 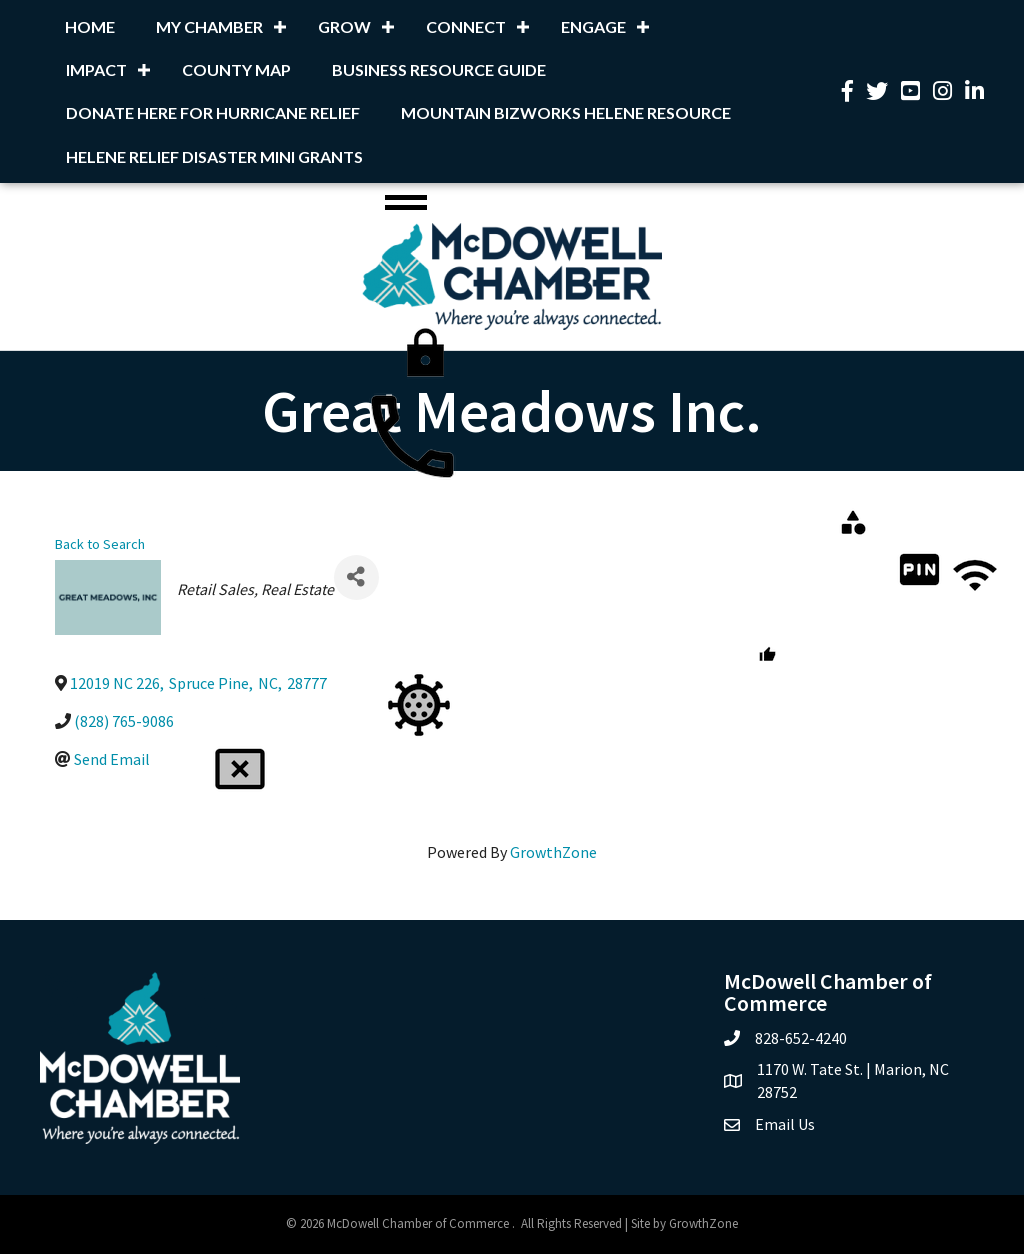 I want to click on cancel or end a presentation, so click(x=240, y=769).